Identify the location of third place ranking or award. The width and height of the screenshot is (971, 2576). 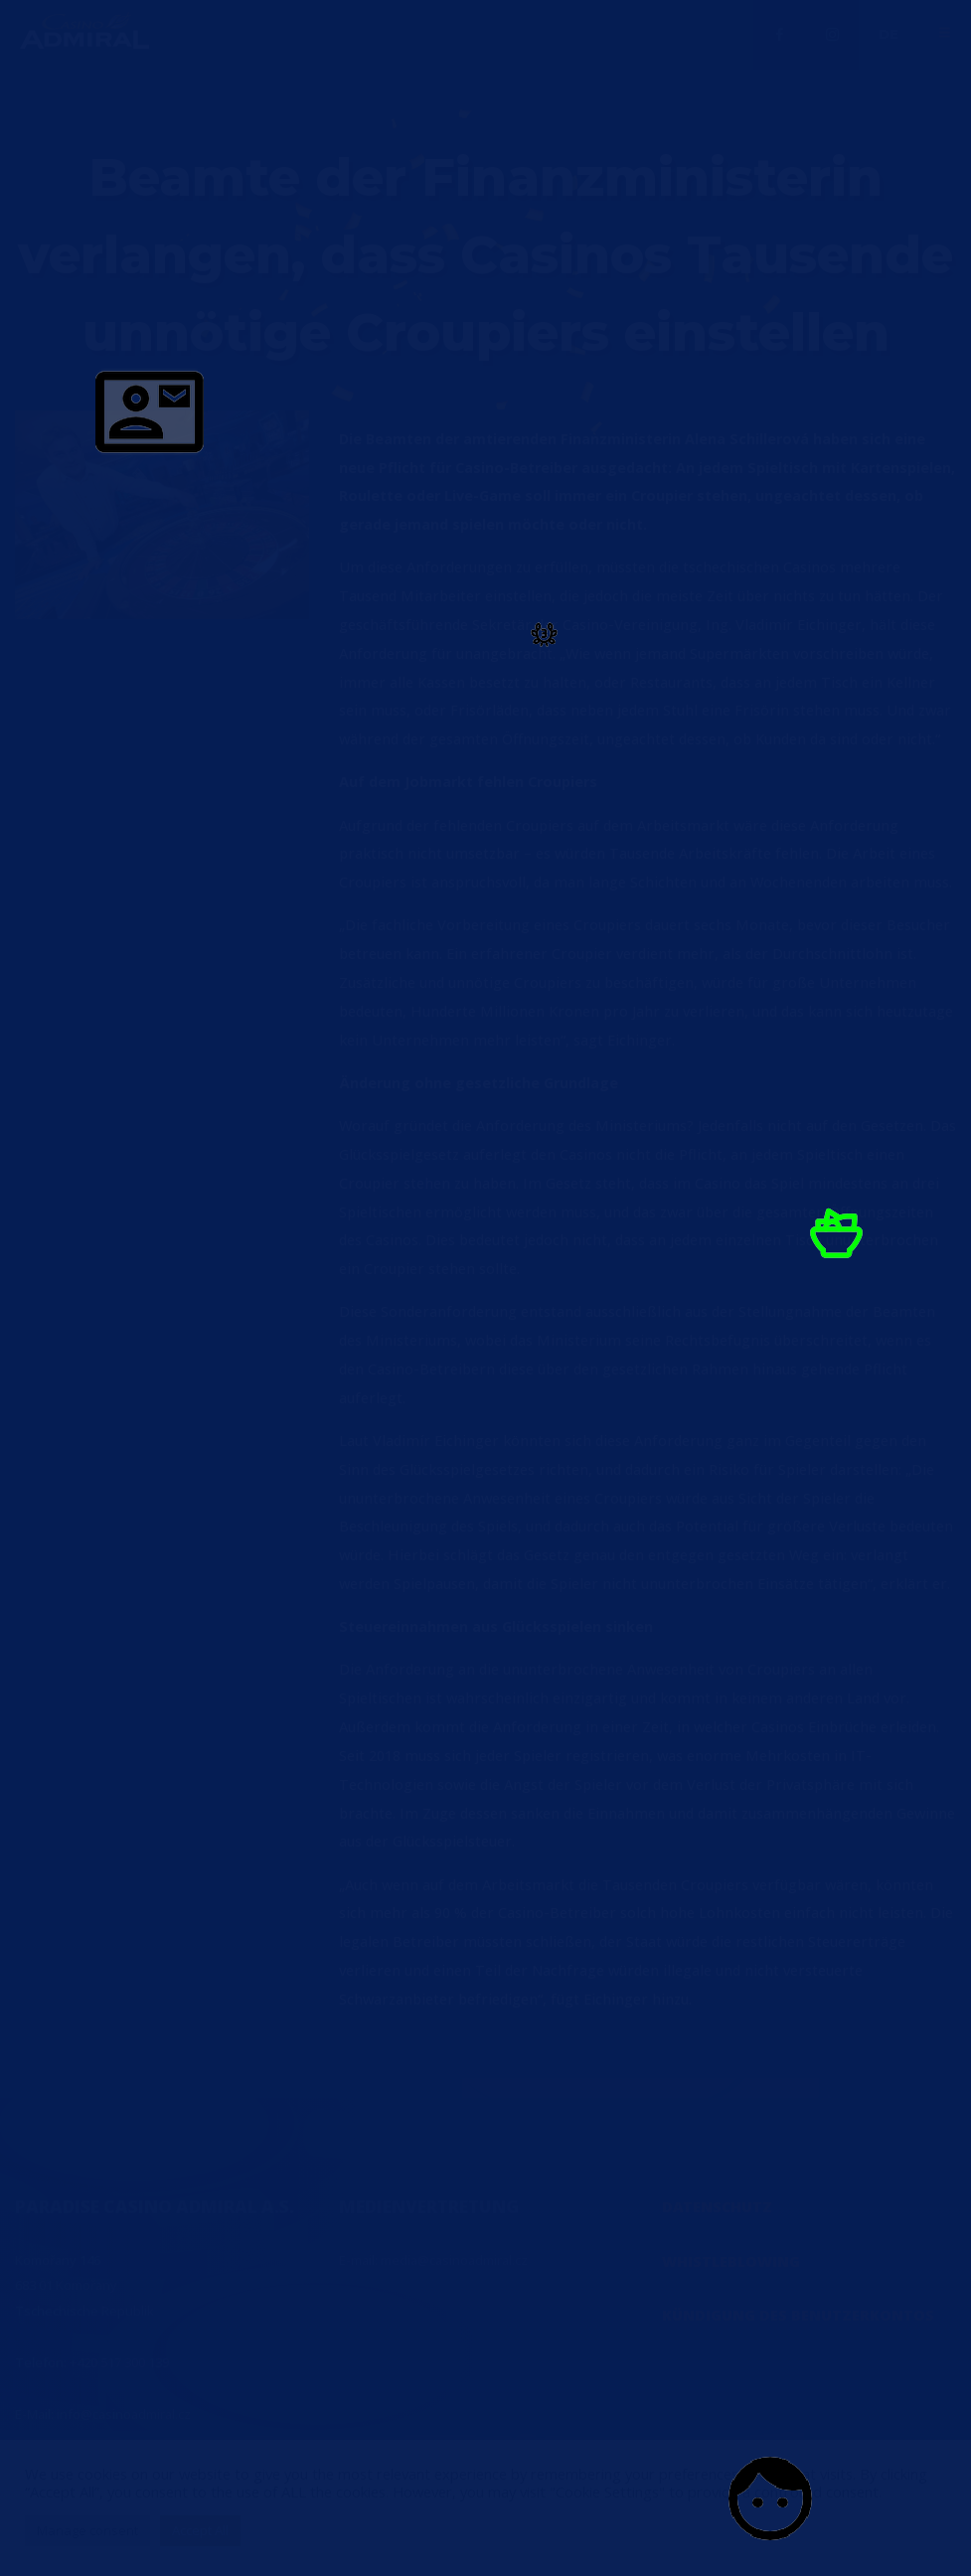
(544, 634).